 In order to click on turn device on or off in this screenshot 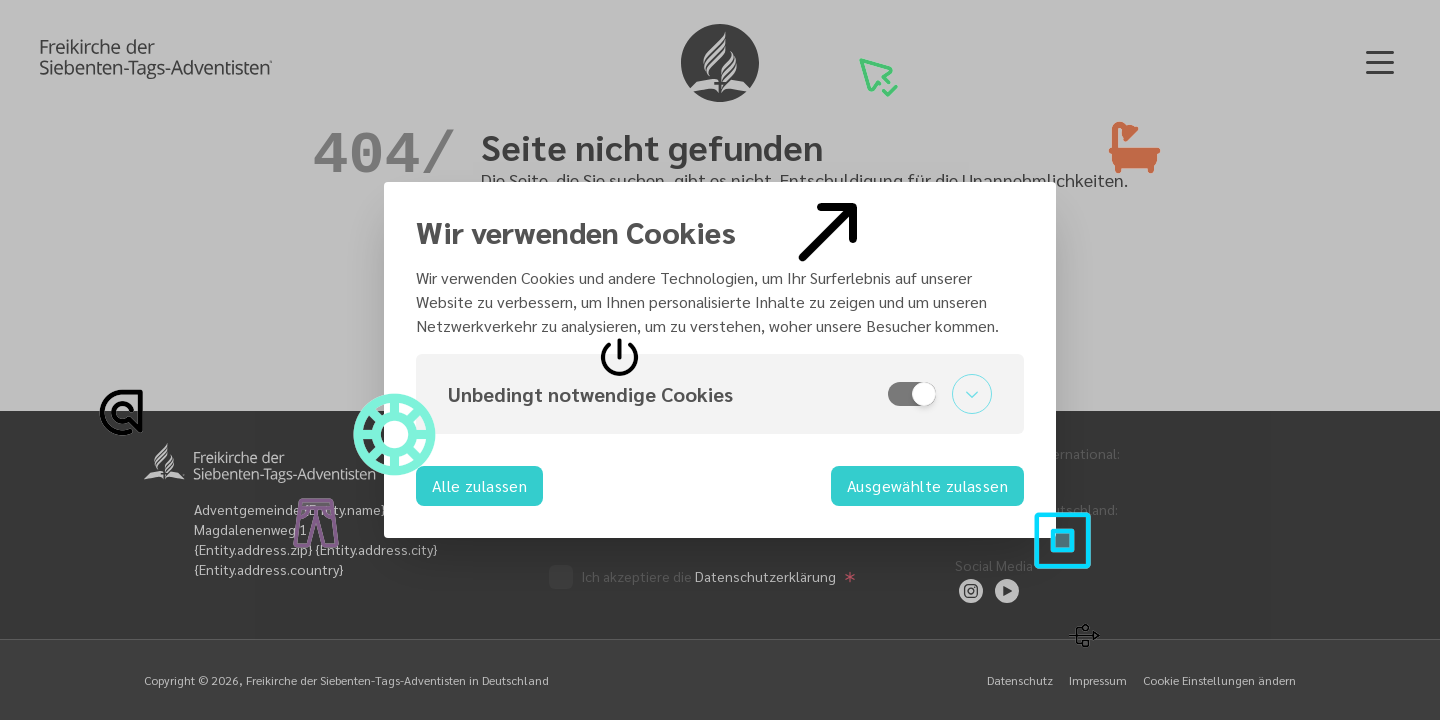, I will do `click(619, 357)`.